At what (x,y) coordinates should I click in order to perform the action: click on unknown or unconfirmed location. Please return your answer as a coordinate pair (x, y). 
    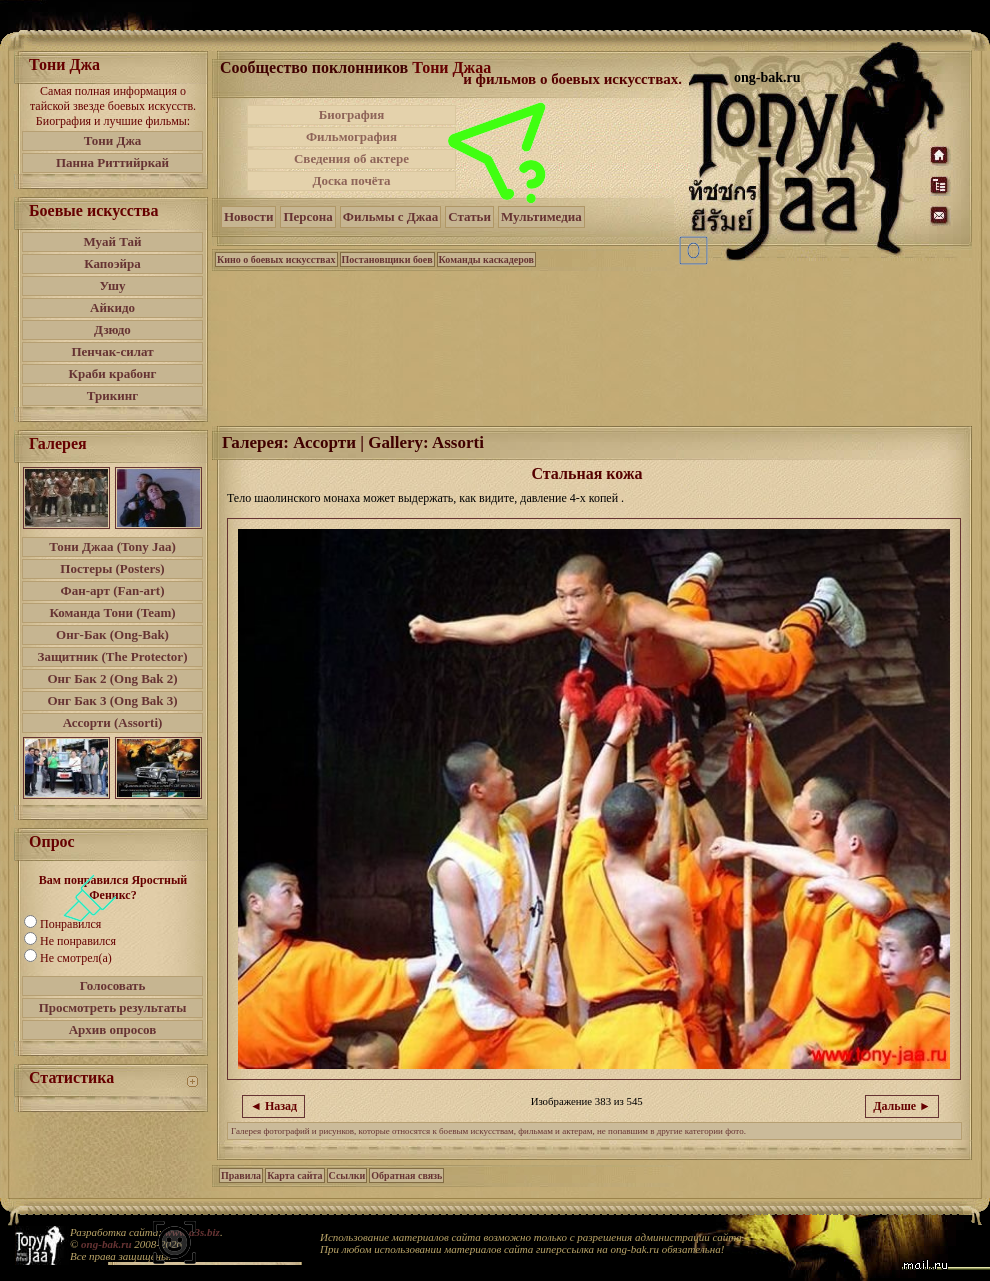
    Looking at the image, I should click on (497, 150).